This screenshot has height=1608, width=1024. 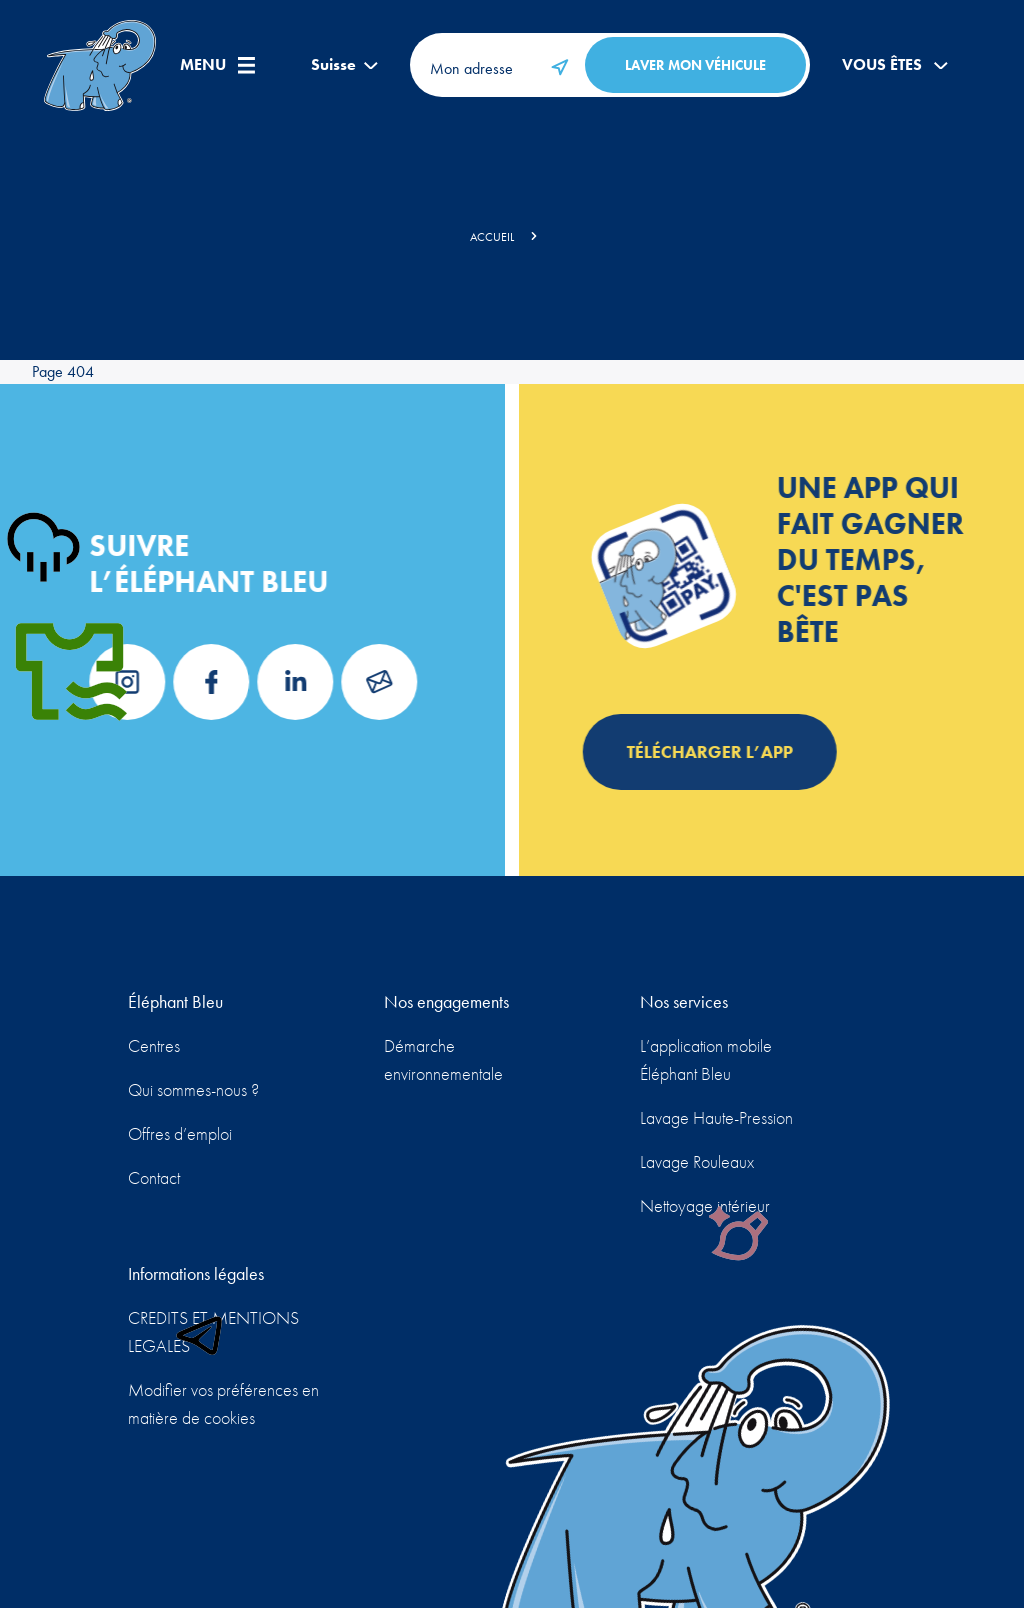 I want to click on access AI-powered brush or painting tools, so click(x=740, y=1237).